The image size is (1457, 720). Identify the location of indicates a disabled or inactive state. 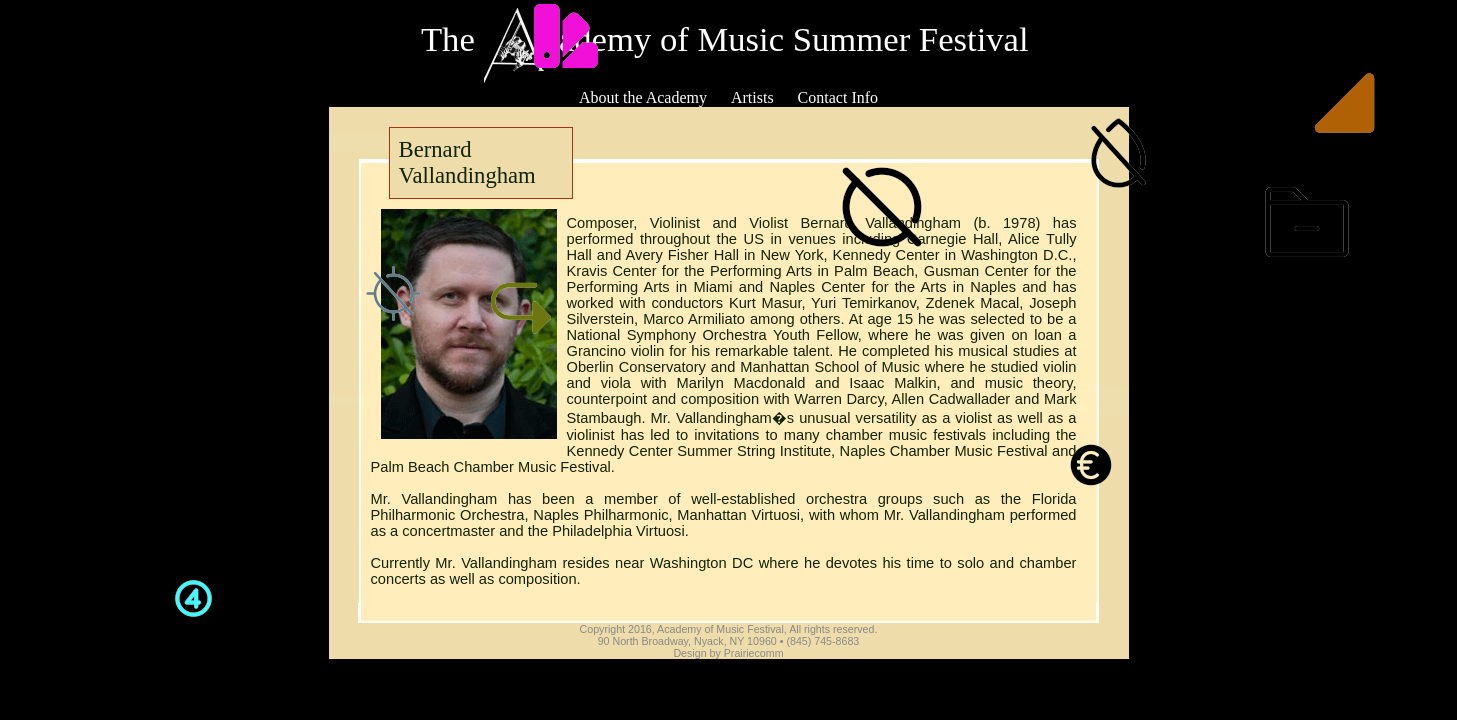
(882, 207).